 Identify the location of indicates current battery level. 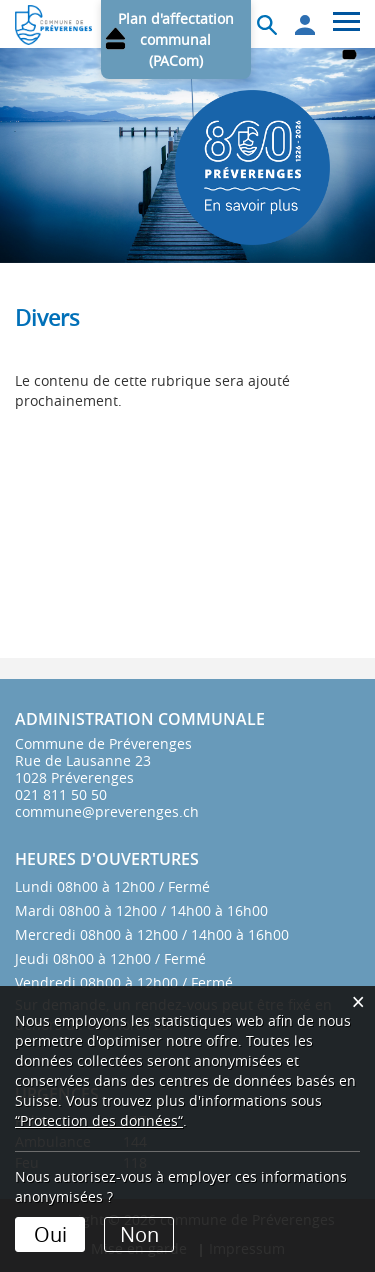
(349, 54).